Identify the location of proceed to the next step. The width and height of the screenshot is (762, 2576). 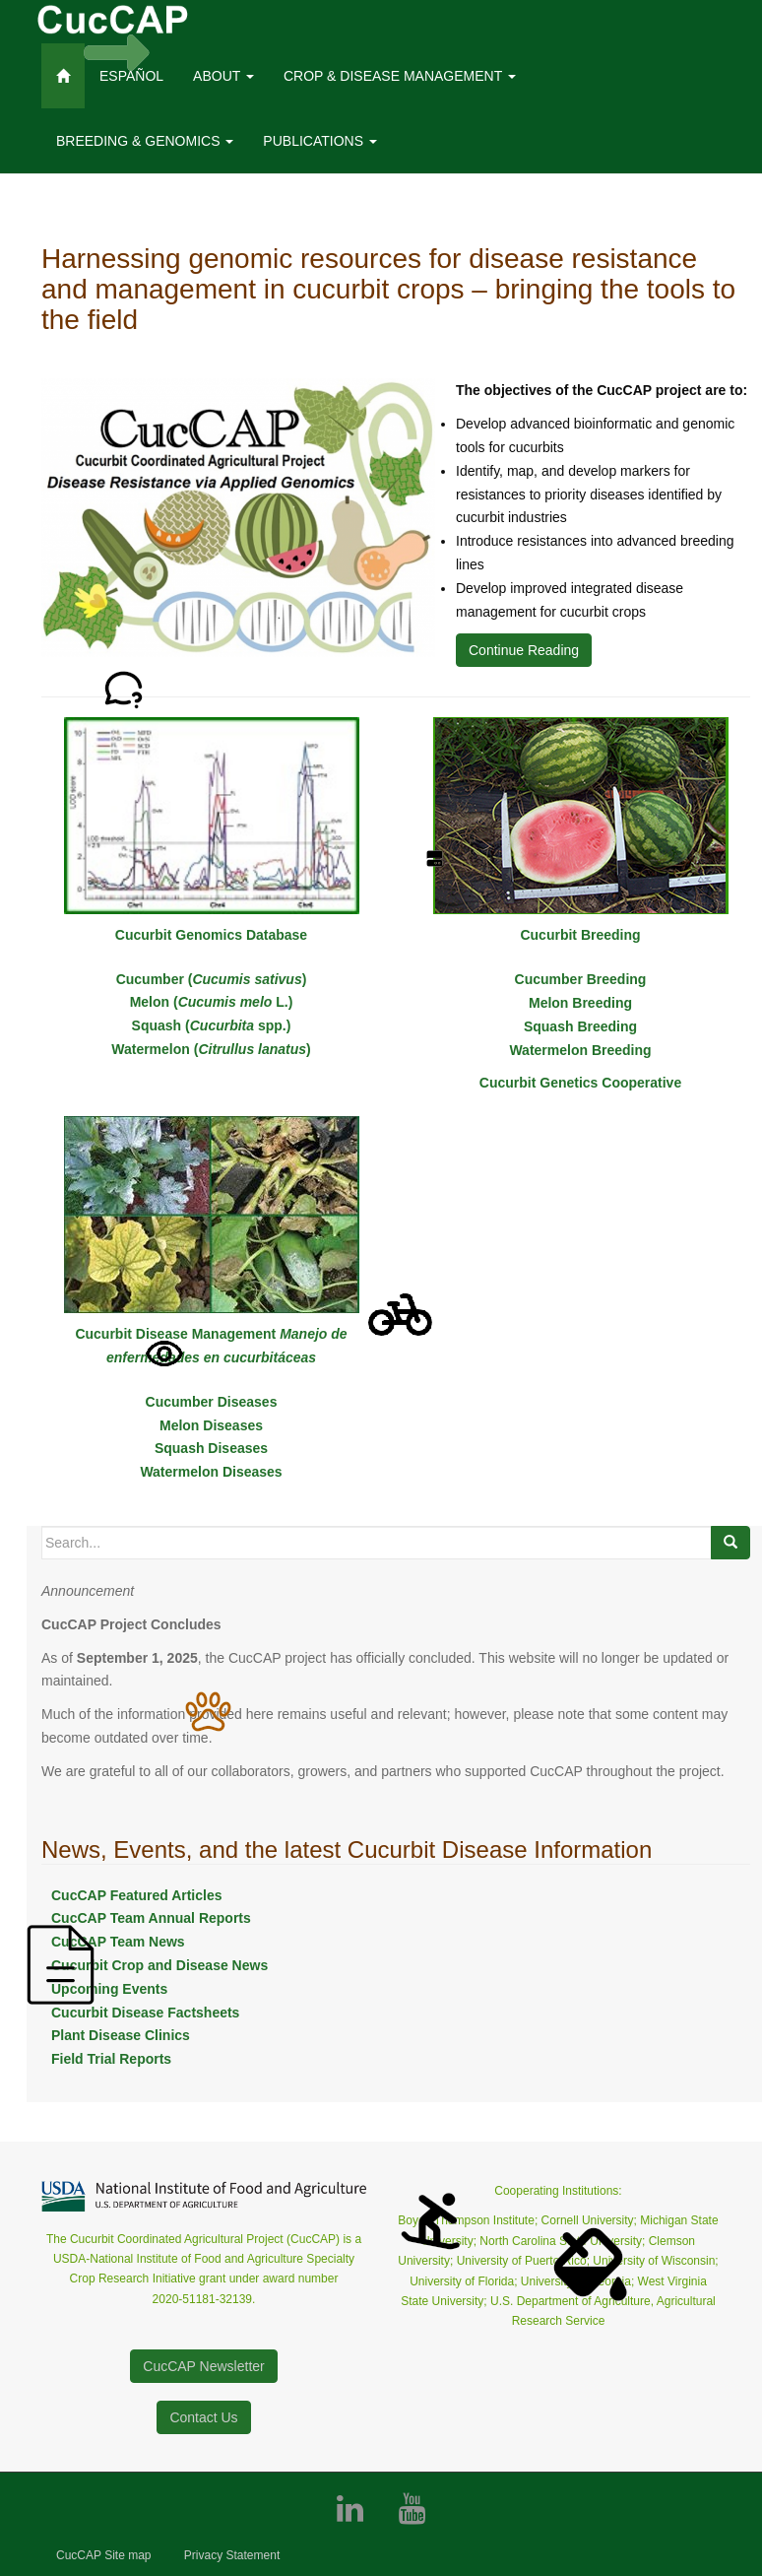
(116, 52).